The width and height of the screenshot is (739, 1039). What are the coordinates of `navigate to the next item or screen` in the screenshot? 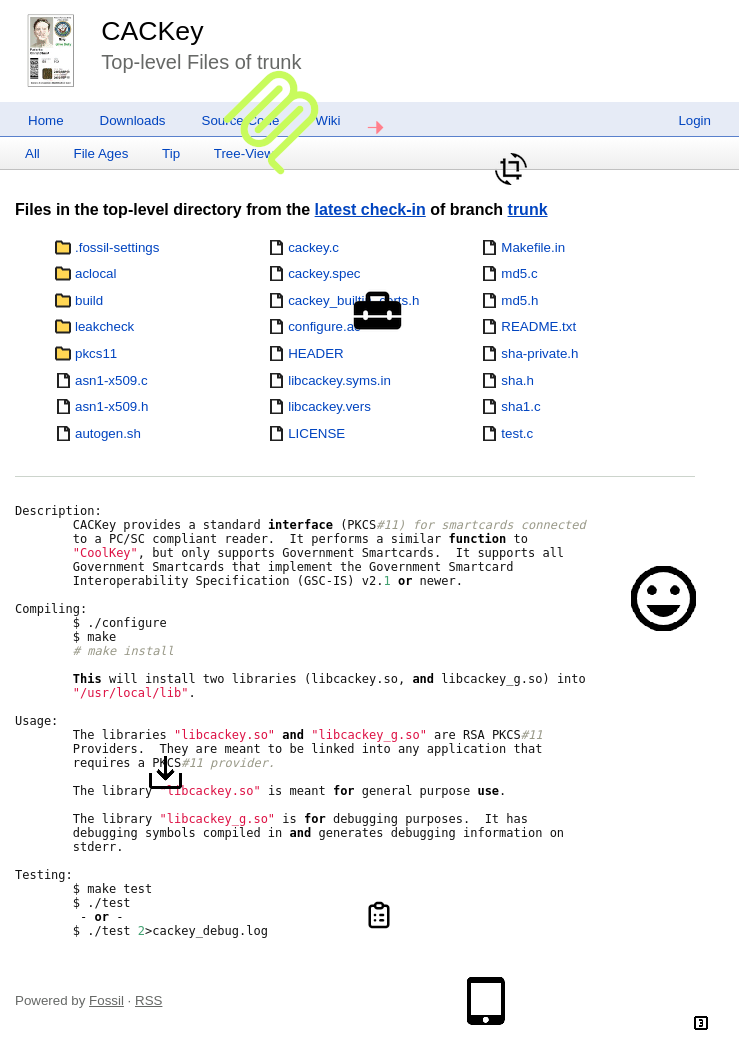 It's located at (375, 127).